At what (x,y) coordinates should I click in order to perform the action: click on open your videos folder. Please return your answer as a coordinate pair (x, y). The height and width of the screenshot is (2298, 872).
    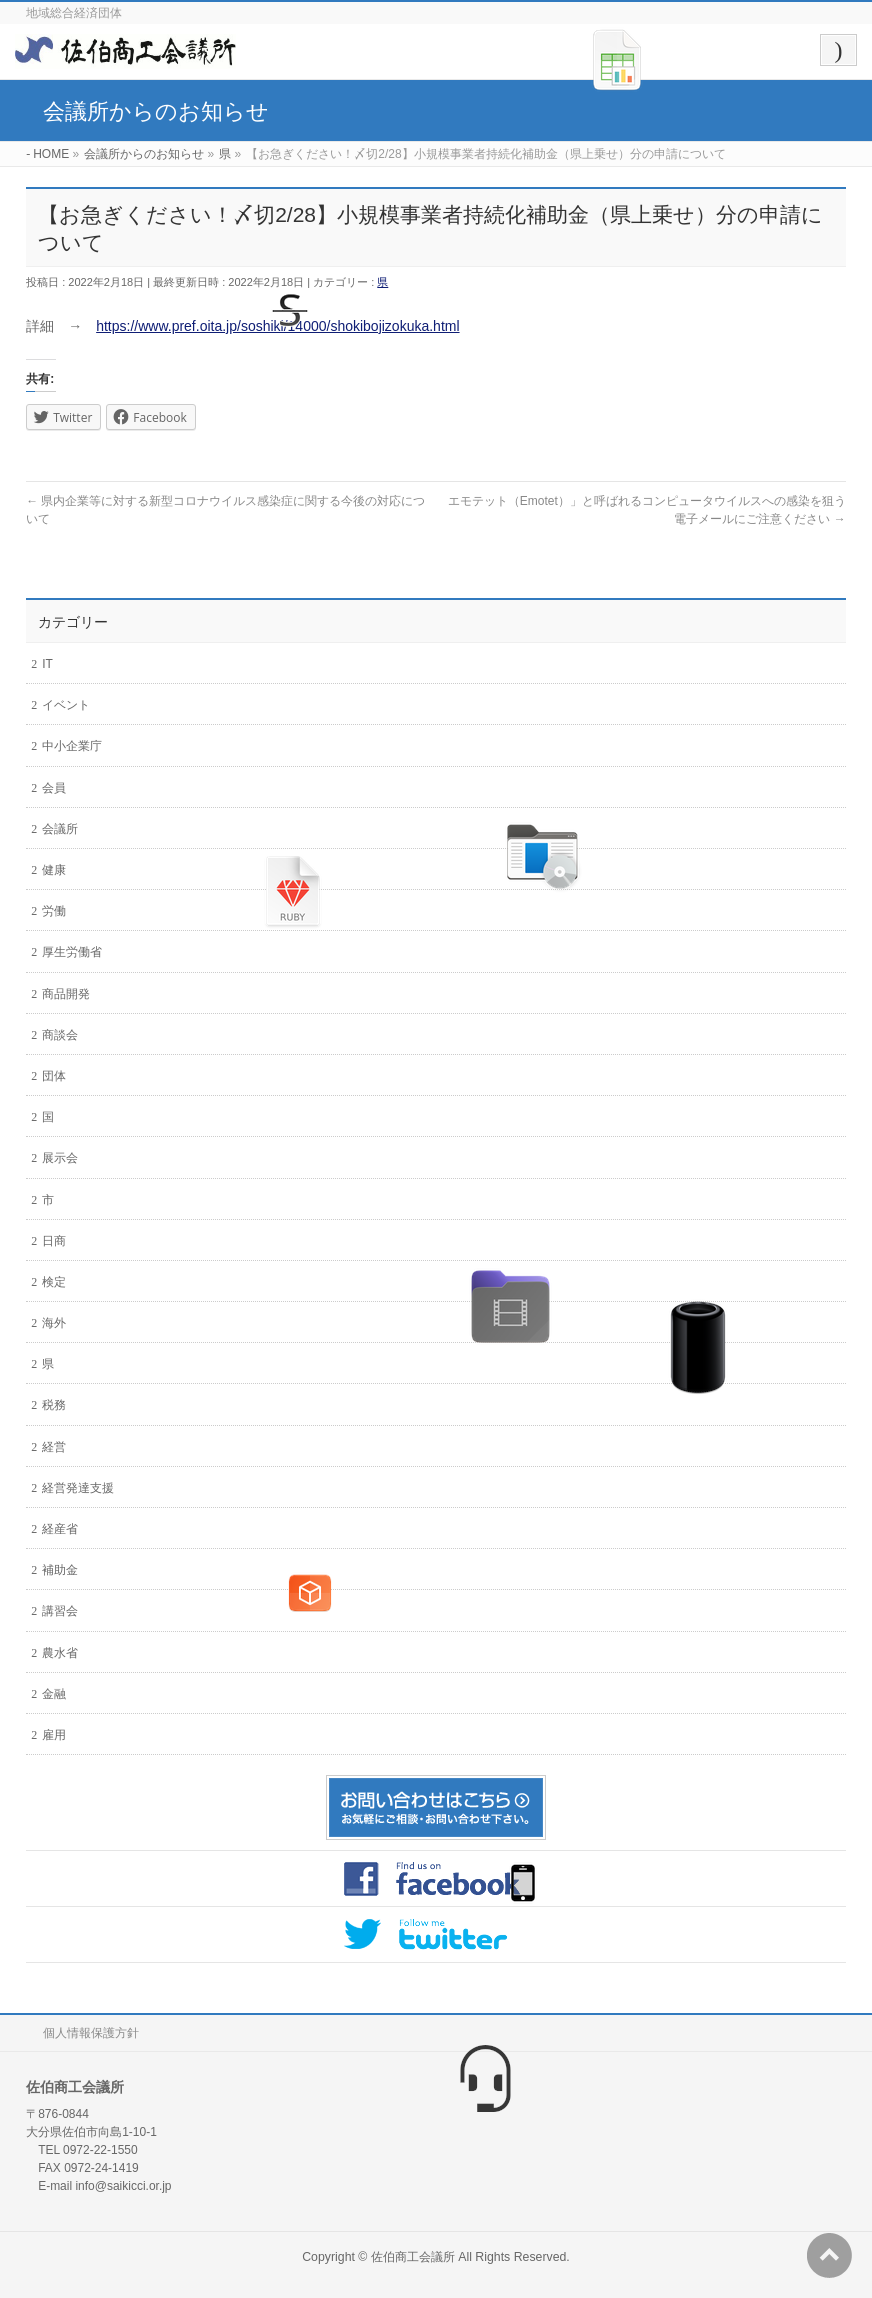
    Looking at the image, I should click on (510, 1306).